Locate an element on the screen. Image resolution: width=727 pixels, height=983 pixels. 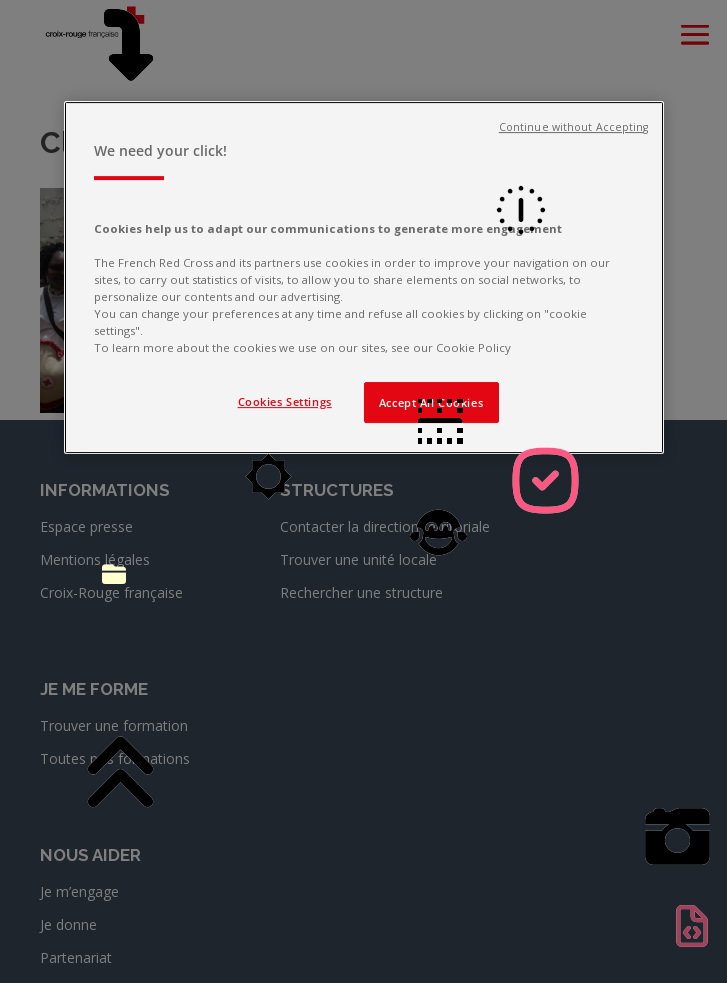
adjust screen brightness to a lower setting is located at coordinates (268, 476).